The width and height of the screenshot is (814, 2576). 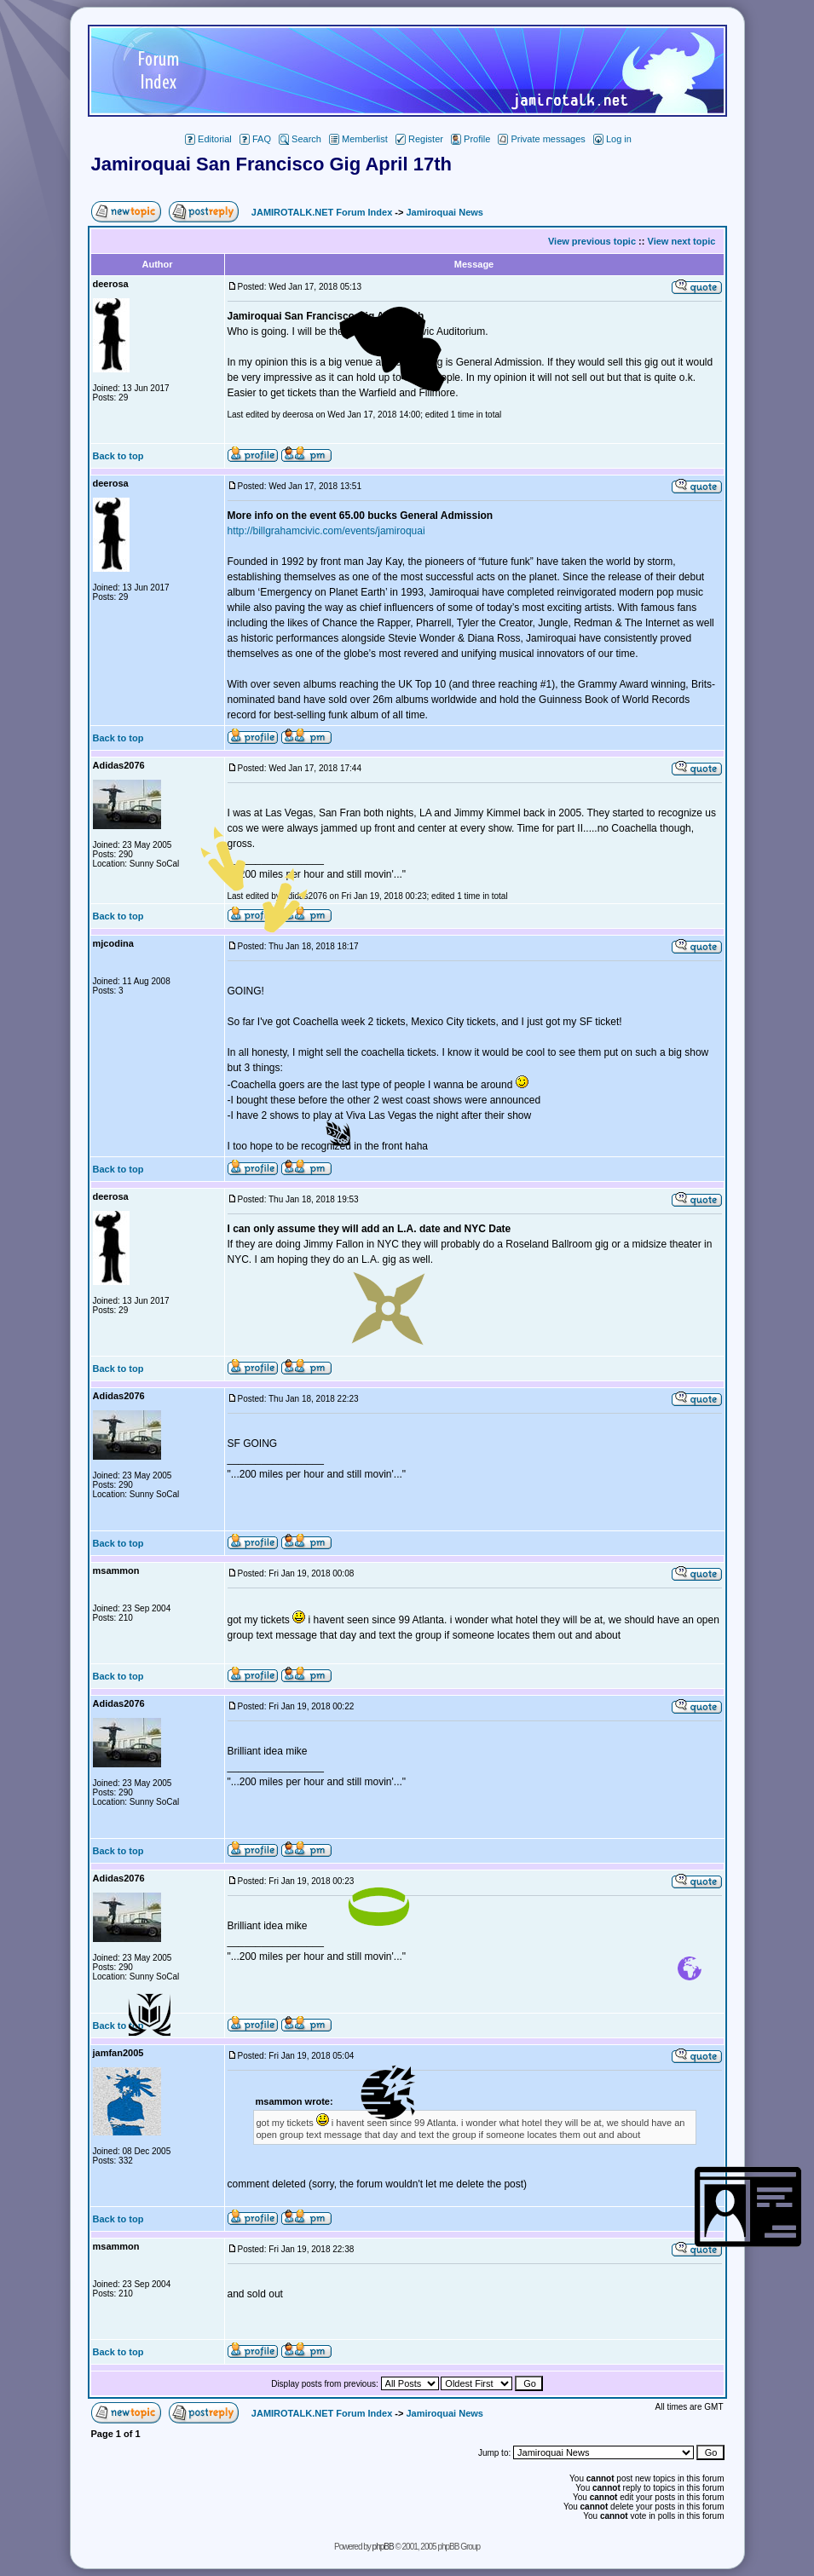 I want to click on indicates catastrophic event or destruction in gameplay, so click(x=388, y=2092).